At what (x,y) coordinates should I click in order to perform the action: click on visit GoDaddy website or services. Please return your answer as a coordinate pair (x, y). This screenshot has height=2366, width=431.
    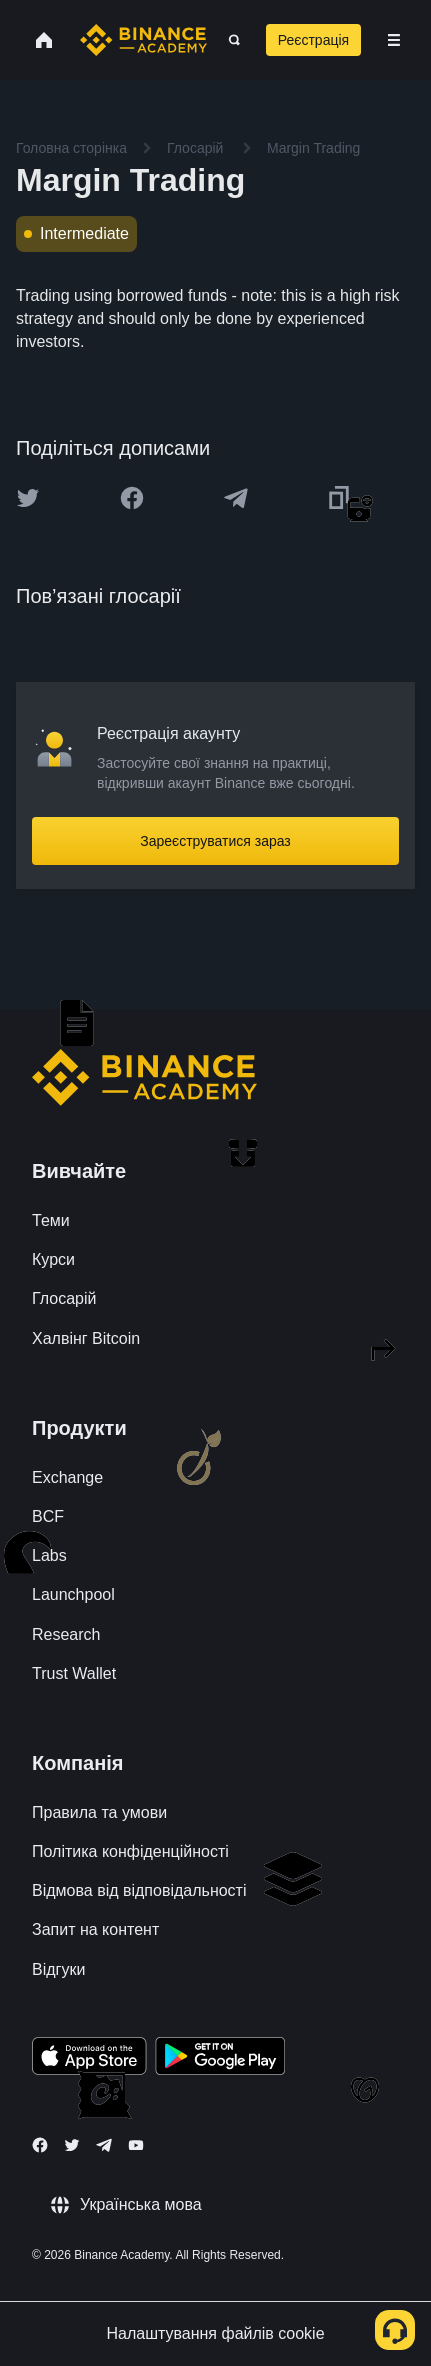
    Looking at the image, I should click on (365, 2090).